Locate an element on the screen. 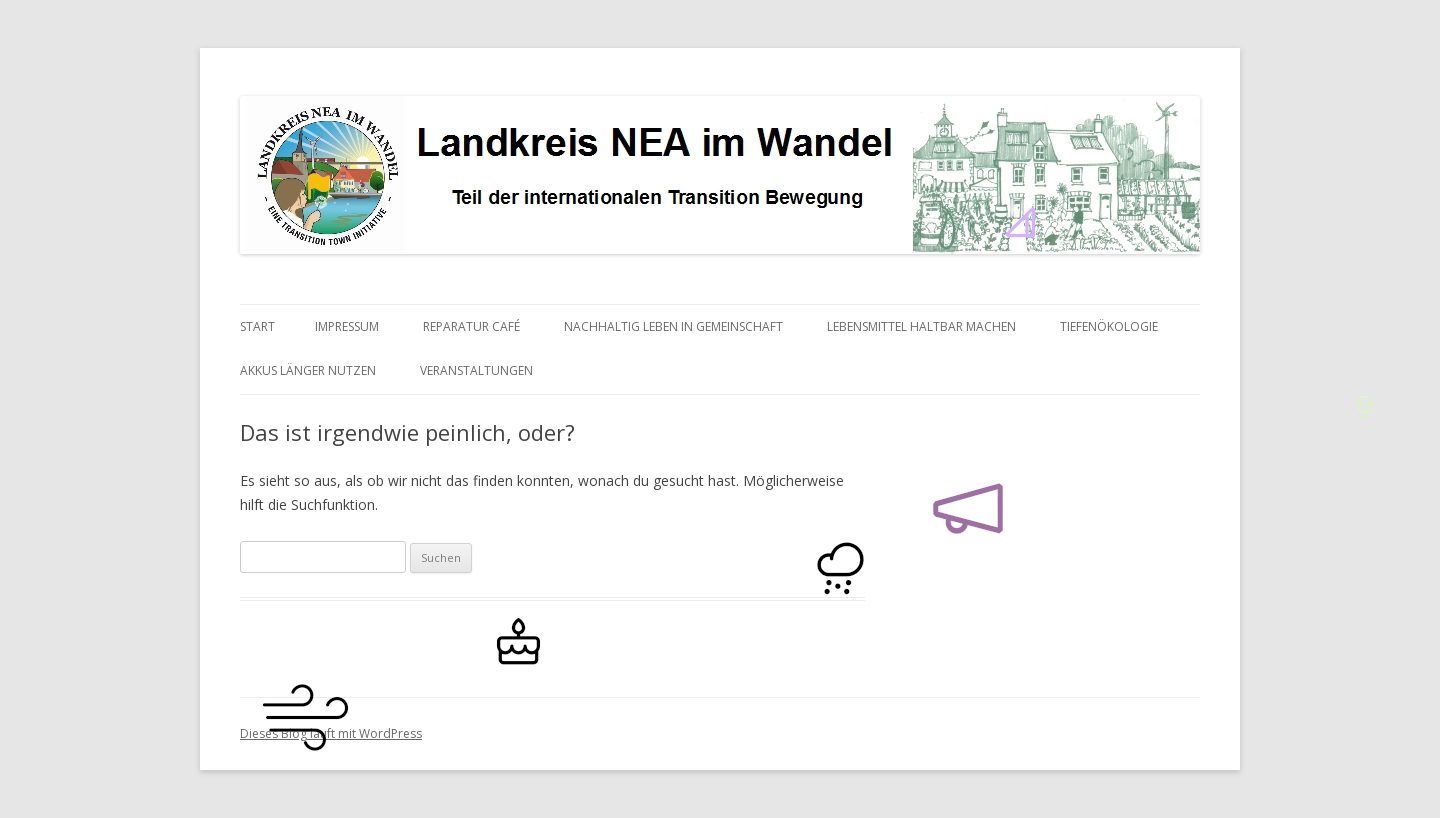 This screenshot has height=818, width=1440. indicates current wind conditions is located at coordinates (305, 717).